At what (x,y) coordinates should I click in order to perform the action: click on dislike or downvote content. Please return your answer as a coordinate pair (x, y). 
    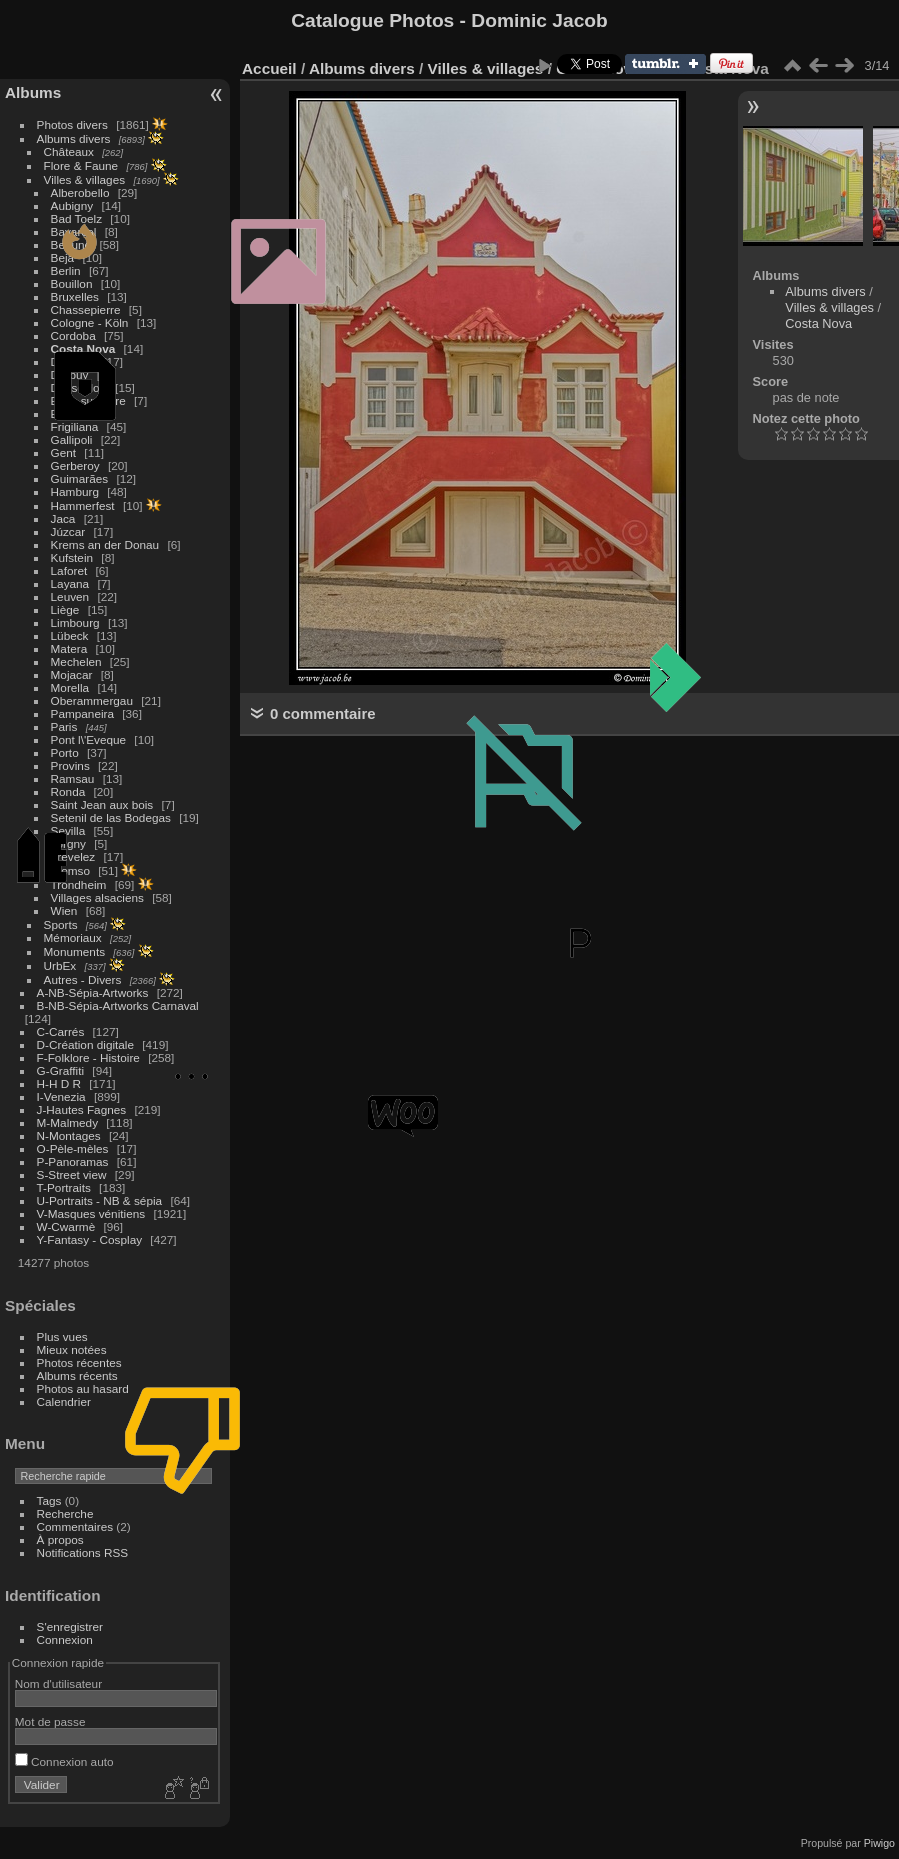
    Looking at the image, I should click on (182, 1434).